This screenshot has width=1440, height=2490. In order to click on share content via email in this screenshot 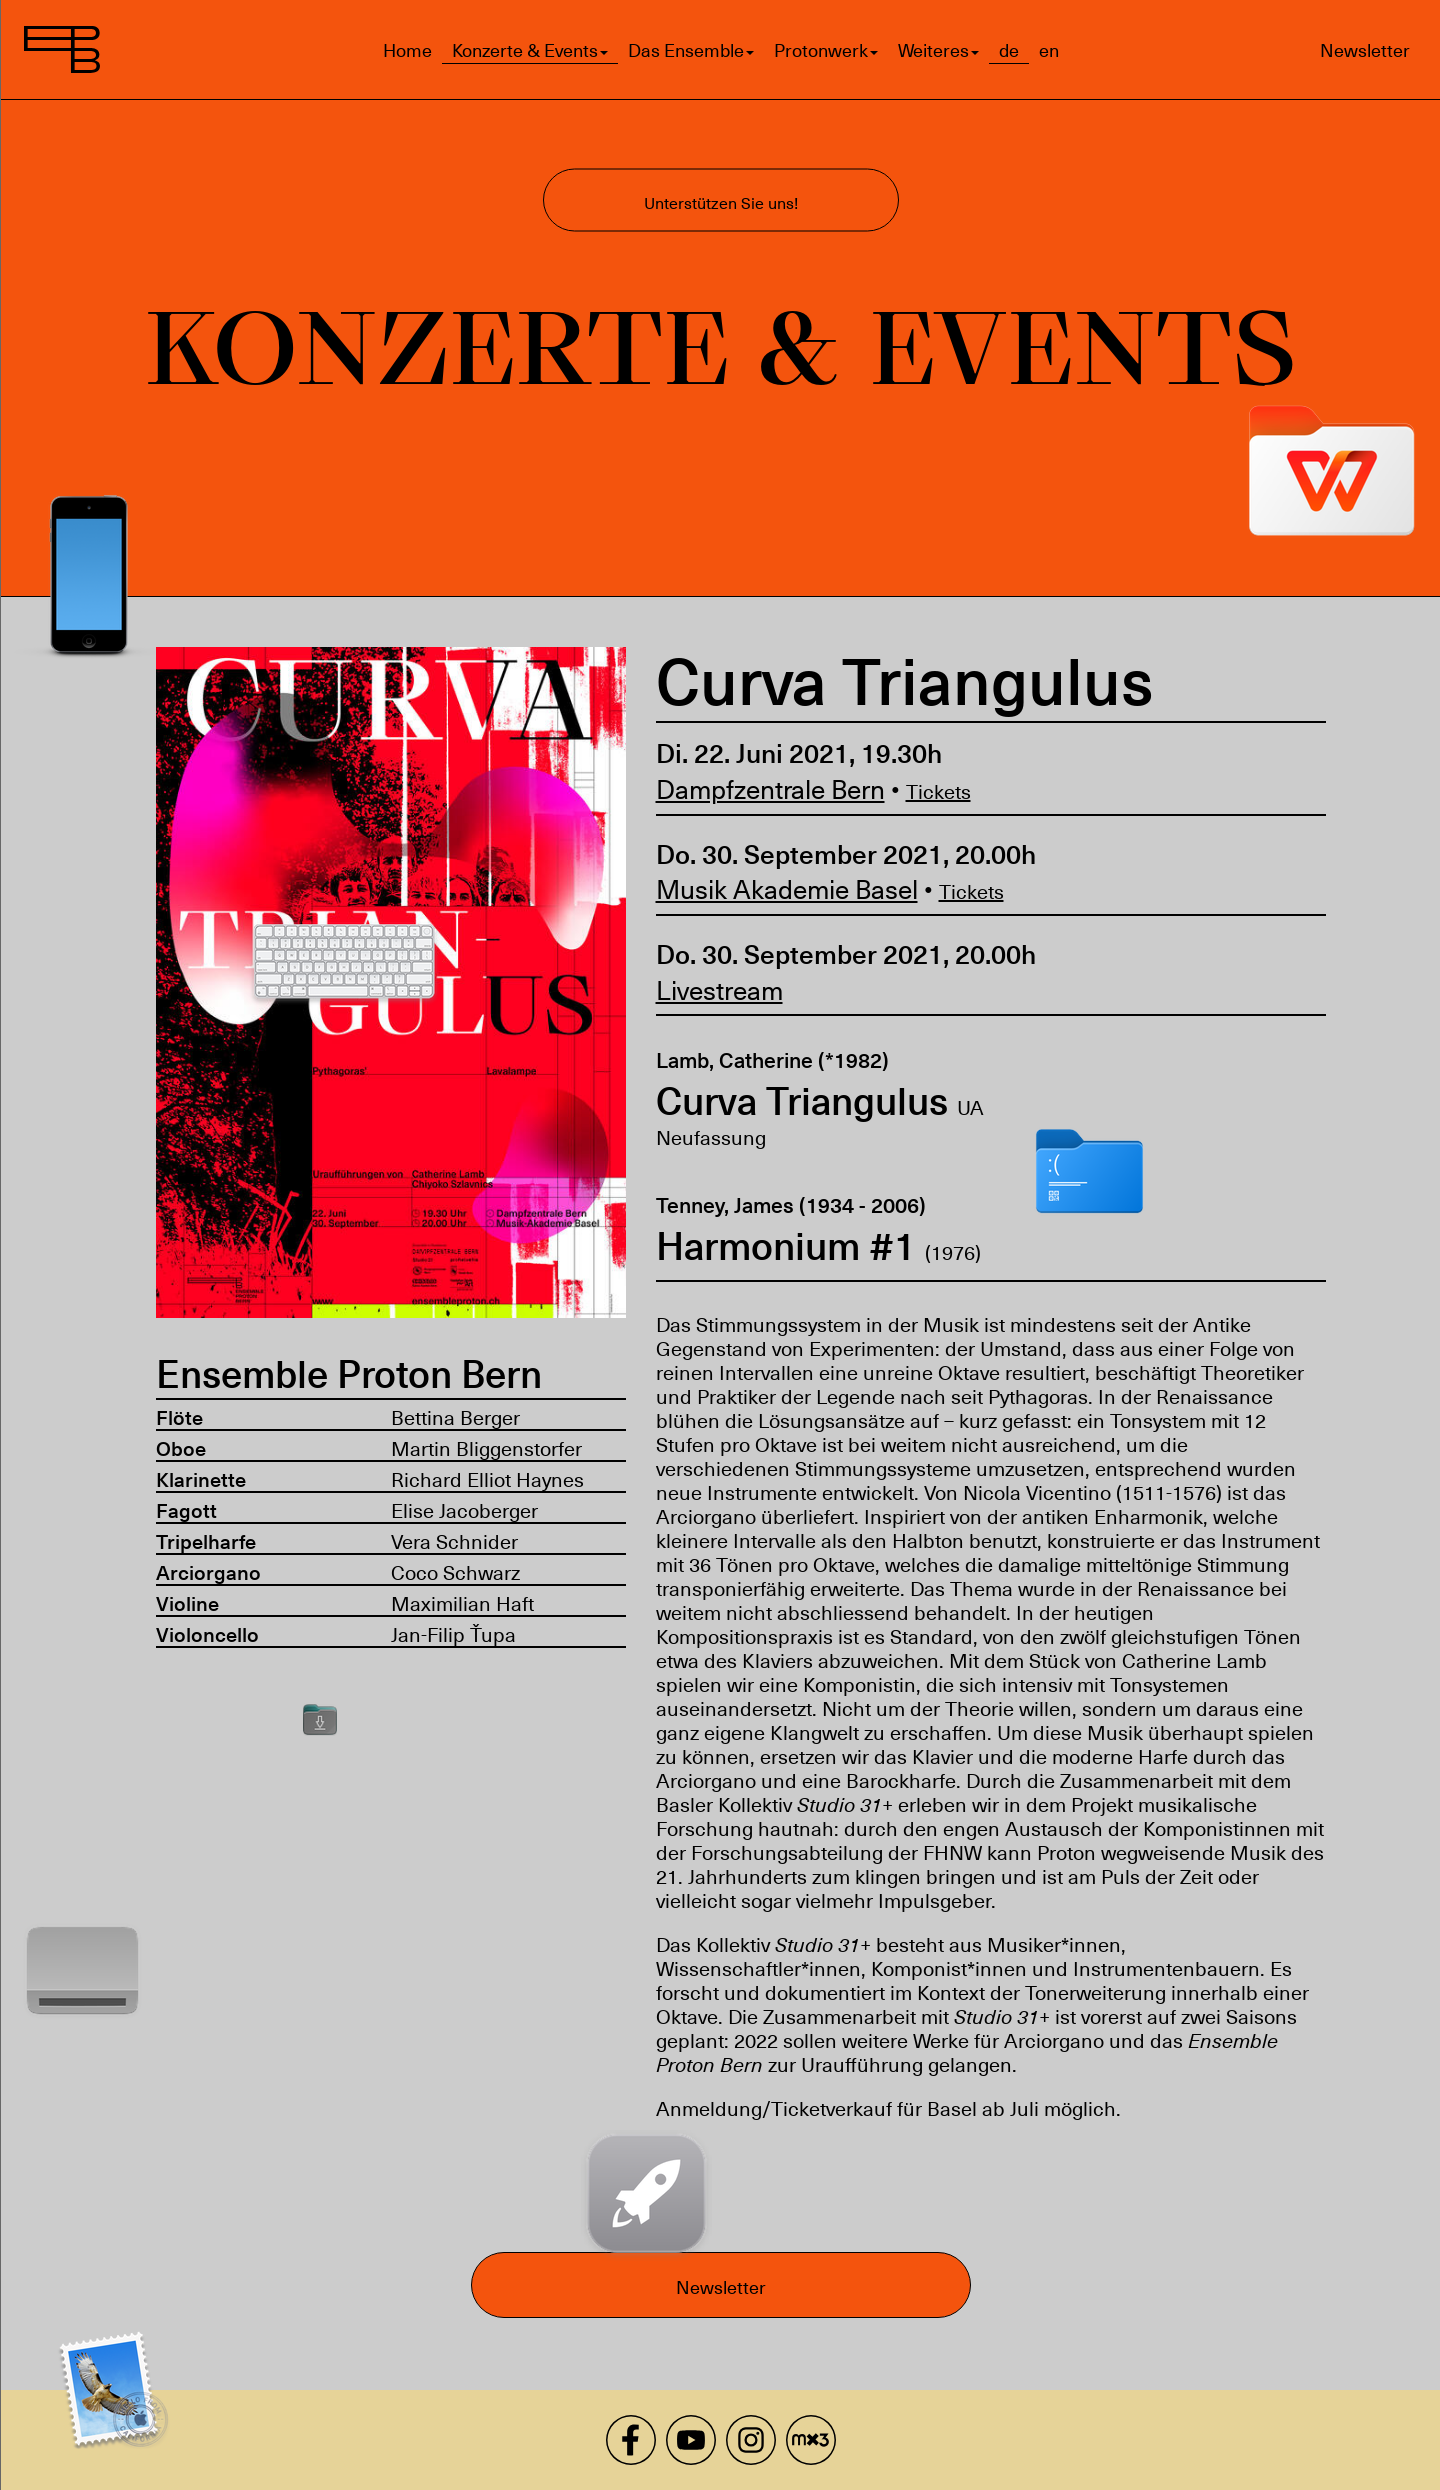, I will do `click(109, 2389)`.